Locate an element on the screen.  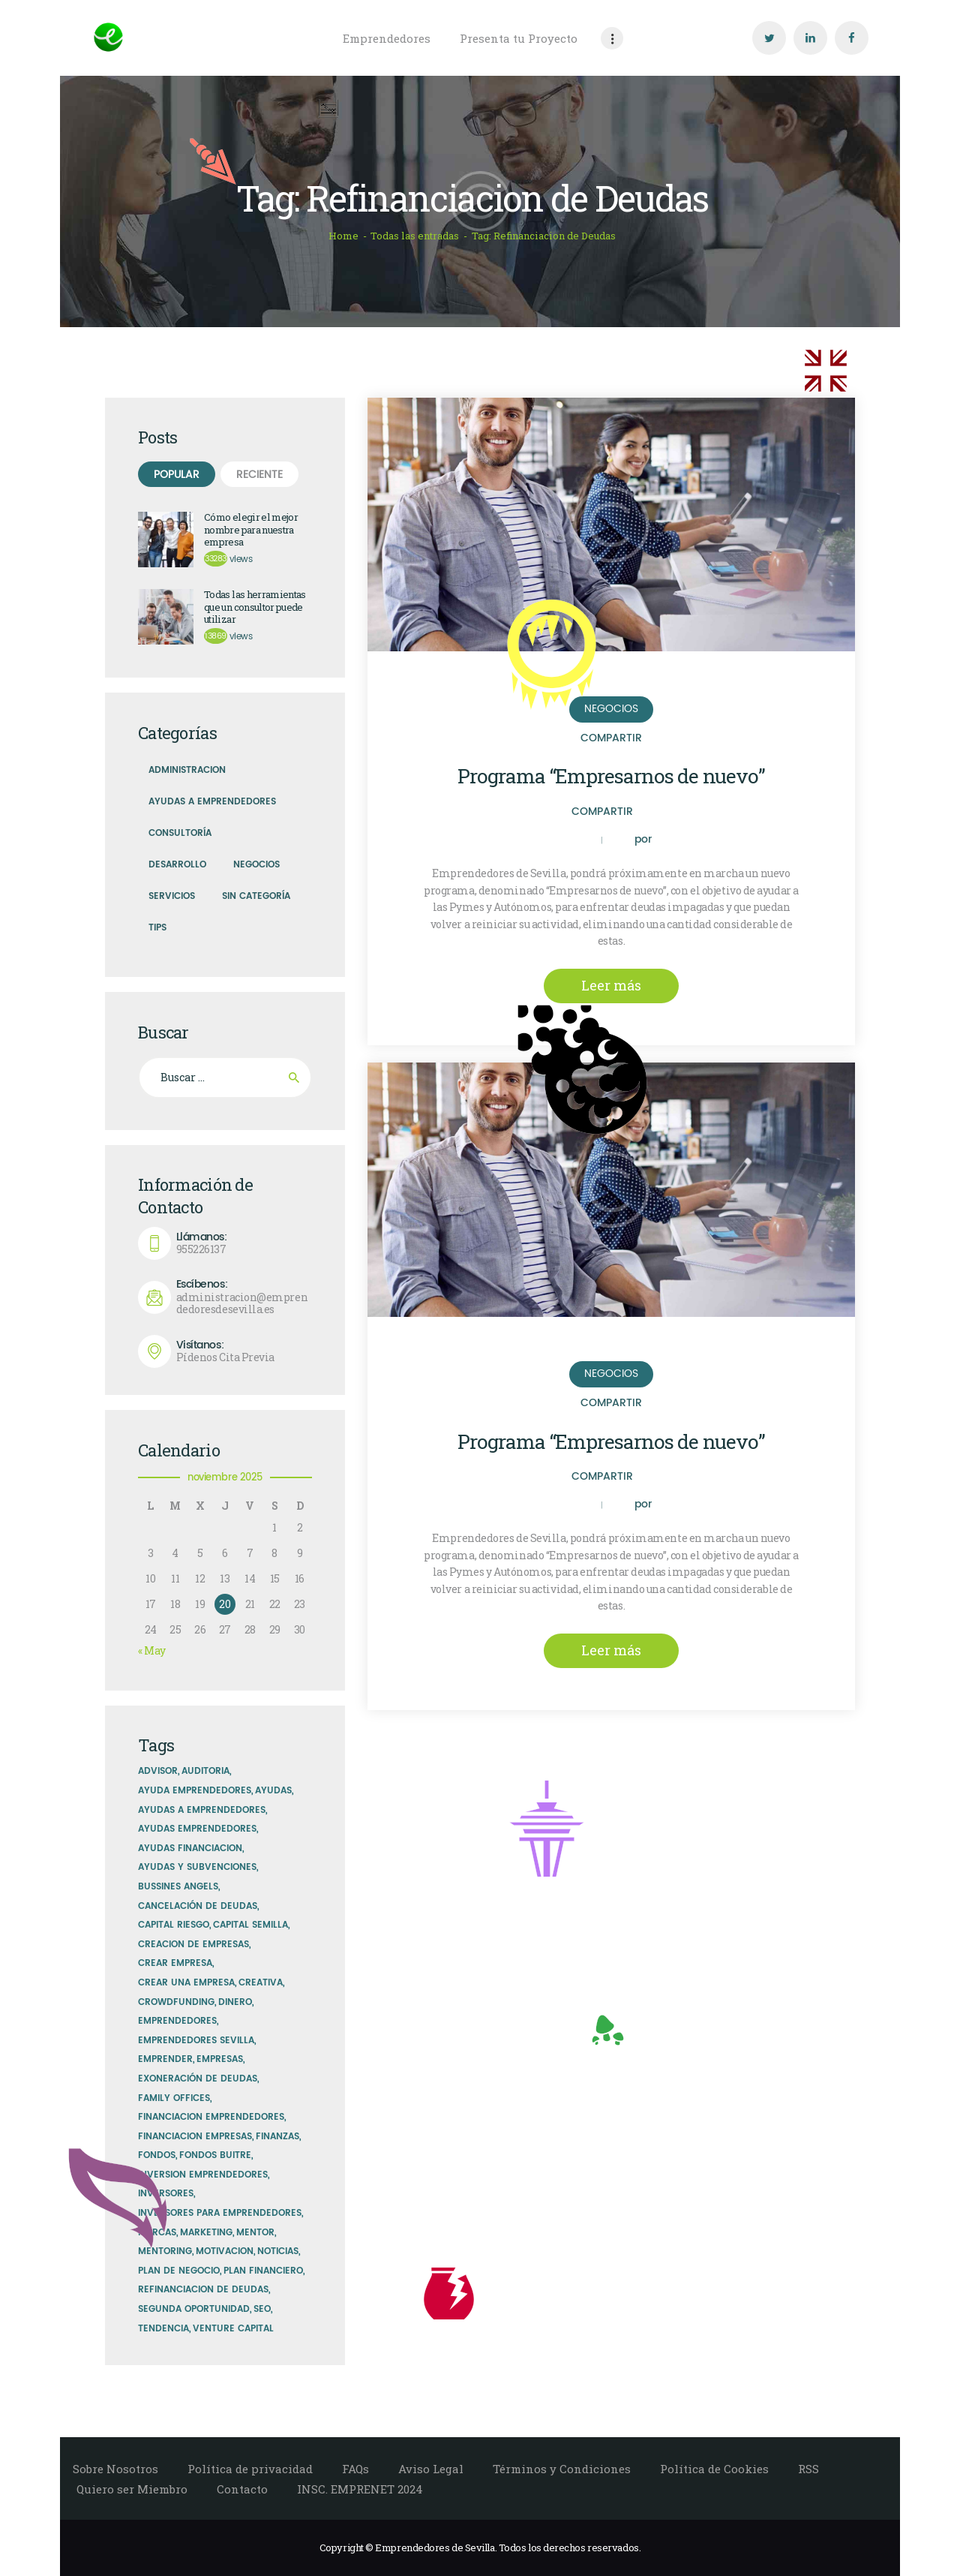
select arrow or projectile type in archery game is located at coordinates (213, 161).